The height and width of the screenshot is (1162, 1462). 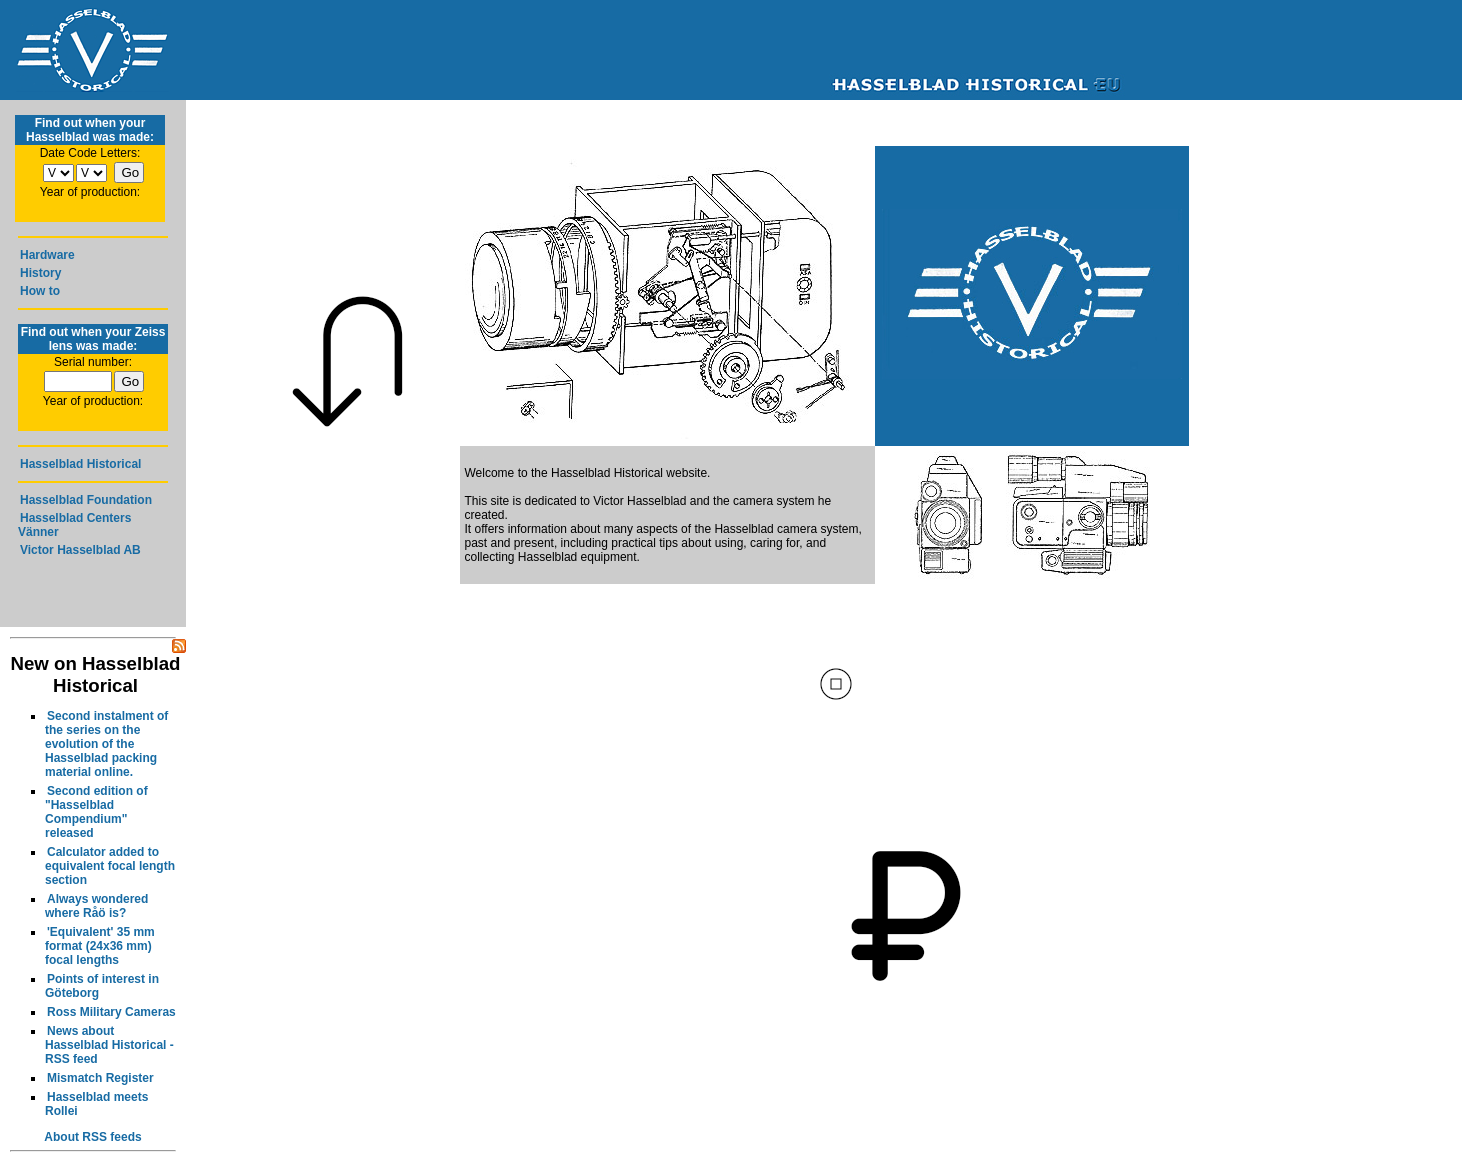 I want to click on undo or reverse last action, so click(x=352, y=361).